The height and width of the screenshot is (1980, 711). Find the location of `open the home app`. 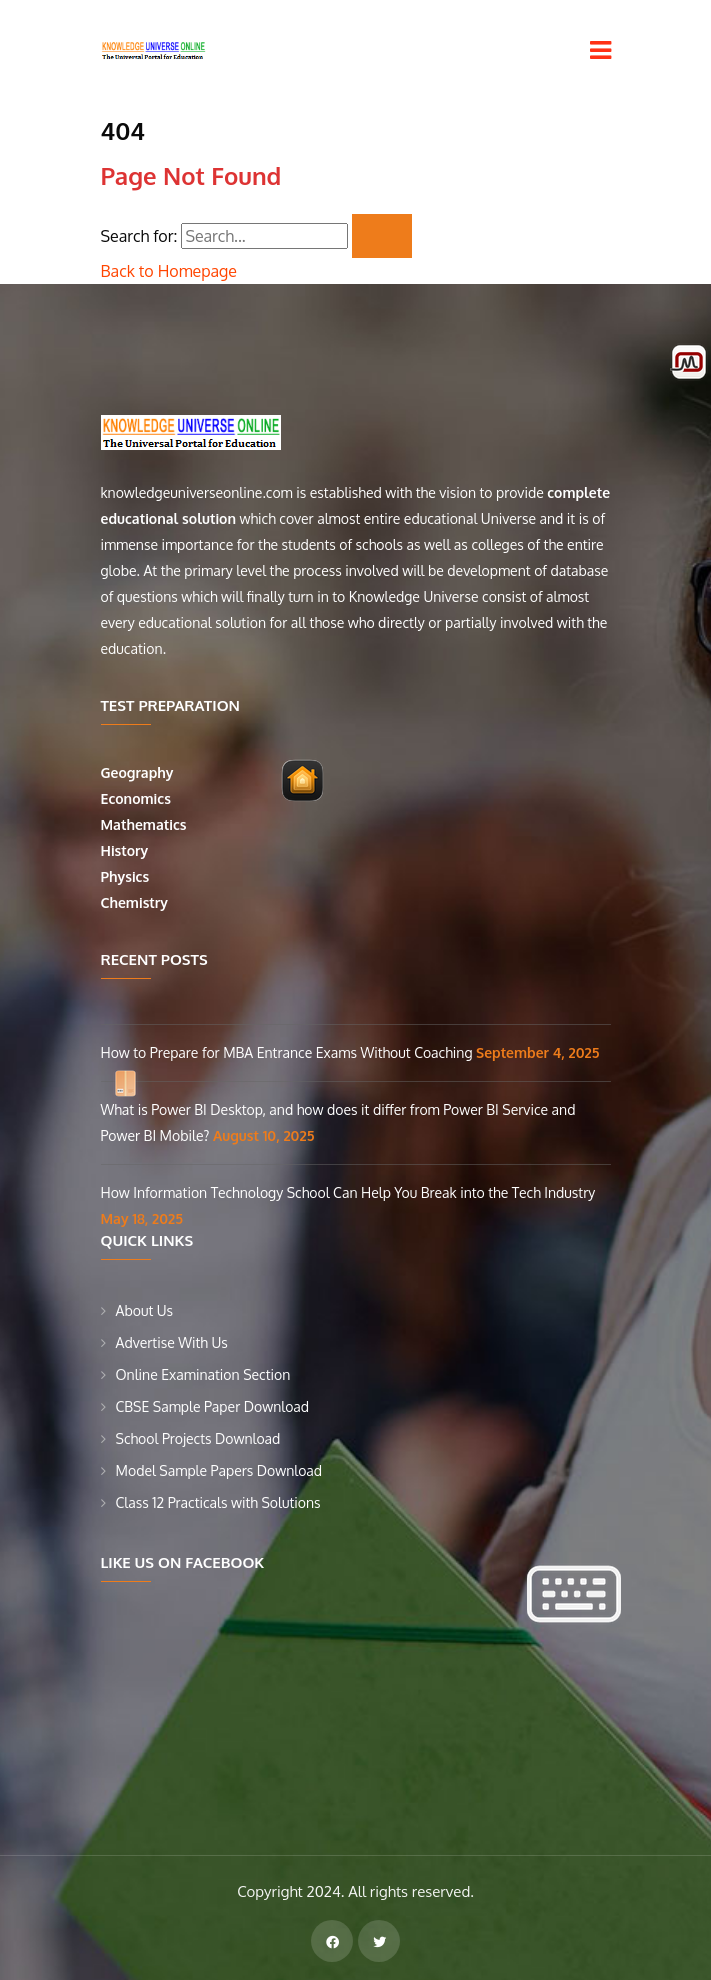

open the home app is located at coordinates (302, 780).